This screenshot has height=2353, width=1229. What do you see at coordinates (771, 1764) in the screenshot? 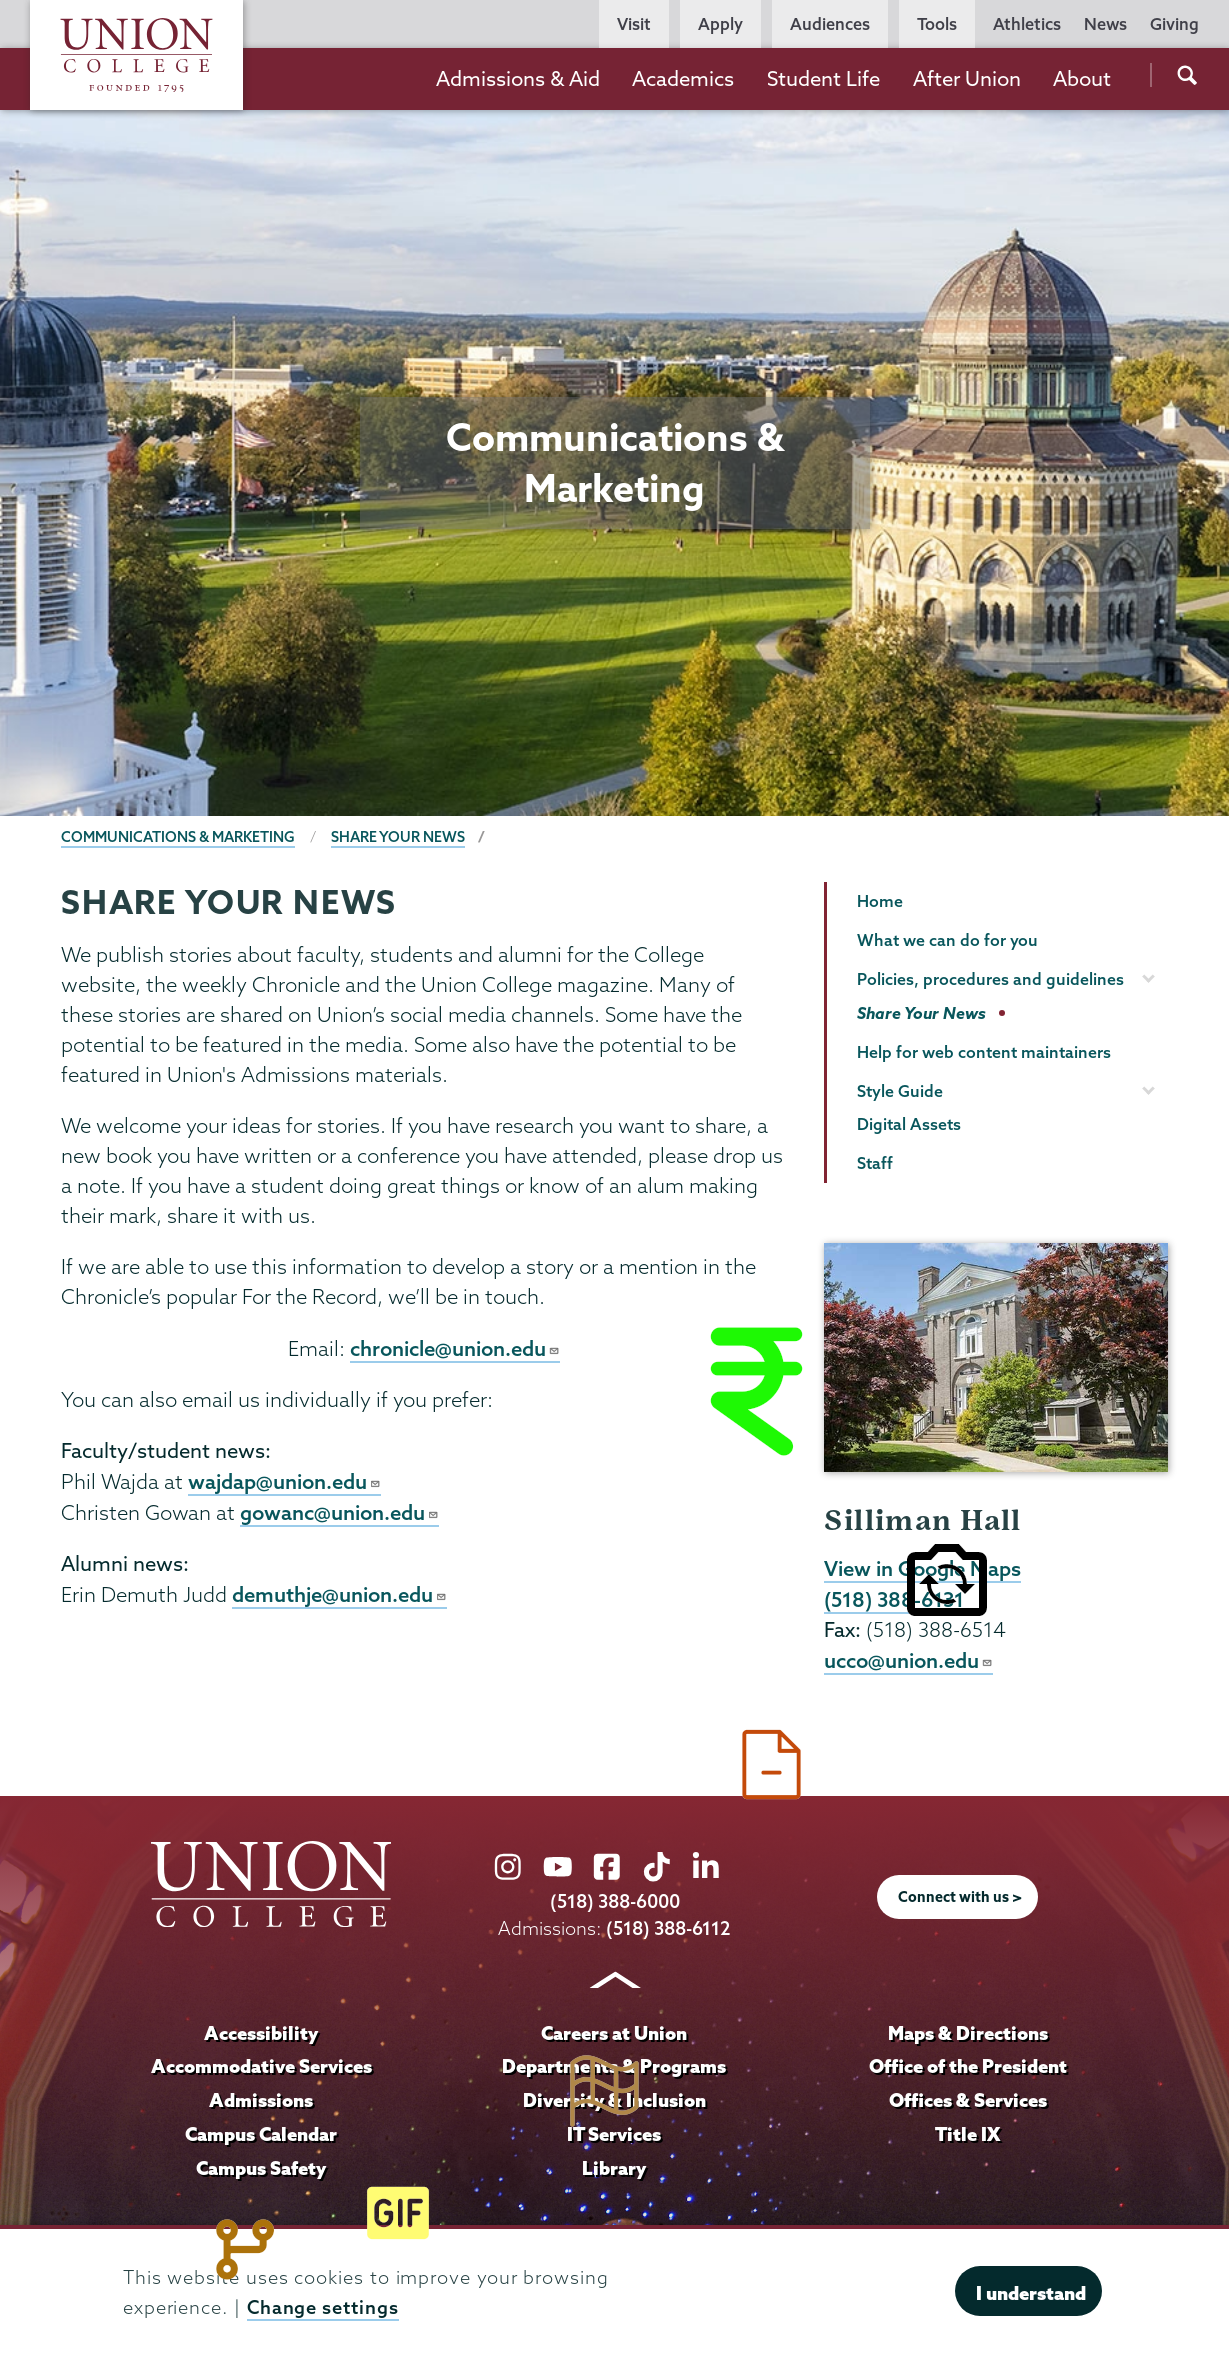
I see `remove a file or document` at bounding box center [771, 1764].